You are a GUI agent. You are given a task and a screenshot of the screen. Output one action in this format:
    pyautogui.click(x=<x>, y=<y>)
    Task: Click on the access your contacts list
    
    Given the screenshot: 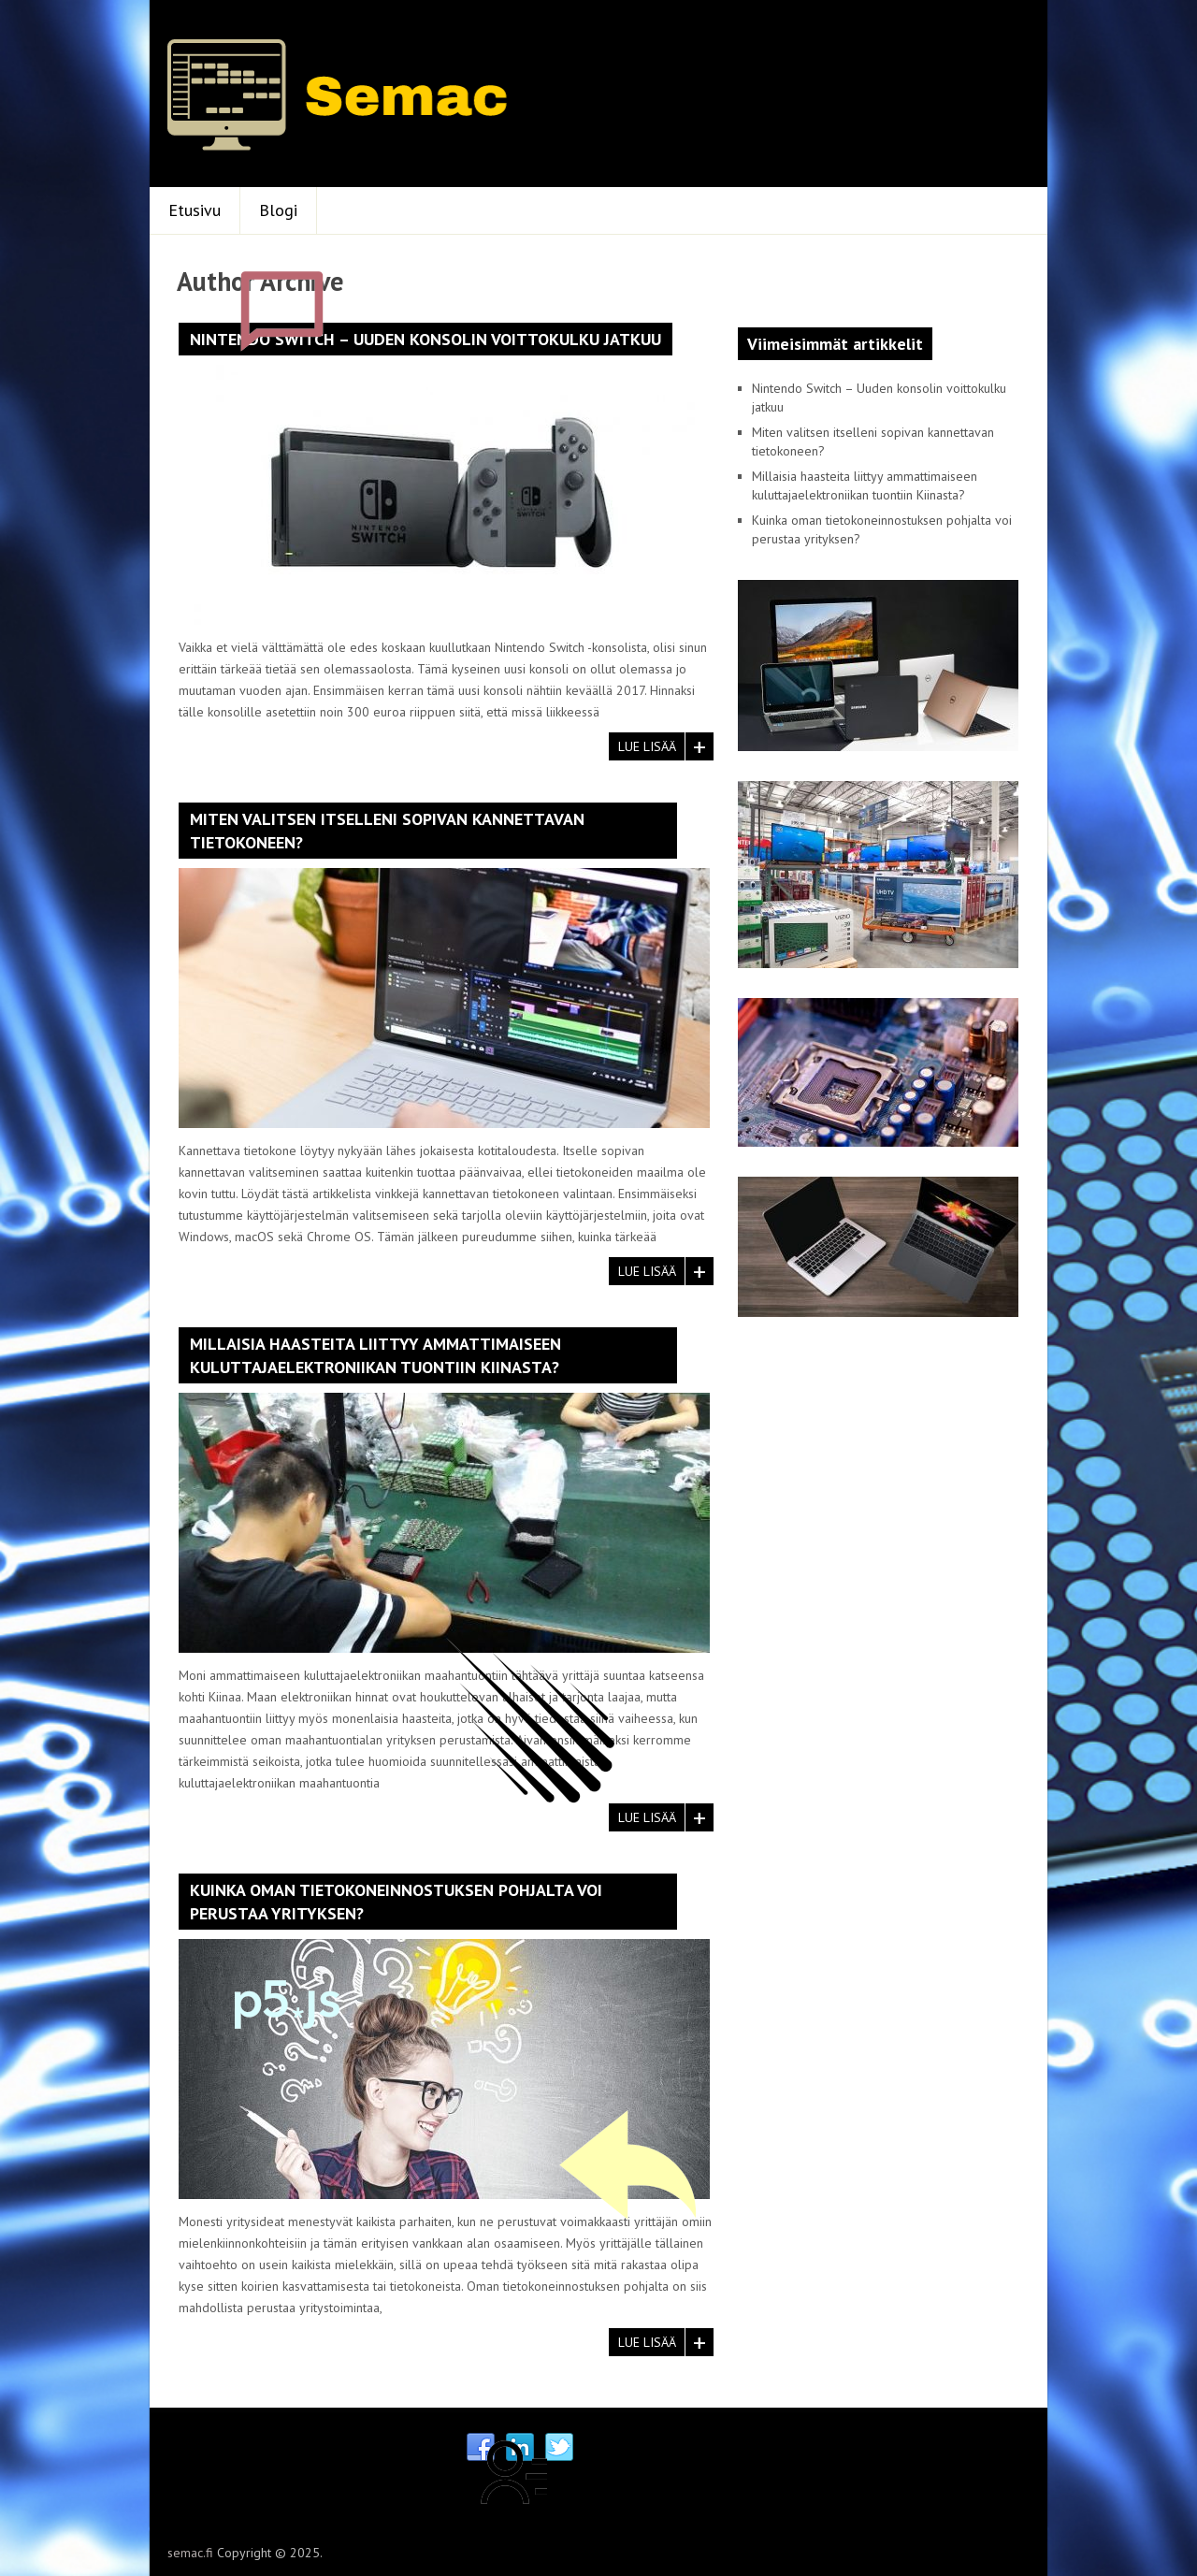 What is the action you would take?
    pyautogui.click(x=511, y=2473)
    